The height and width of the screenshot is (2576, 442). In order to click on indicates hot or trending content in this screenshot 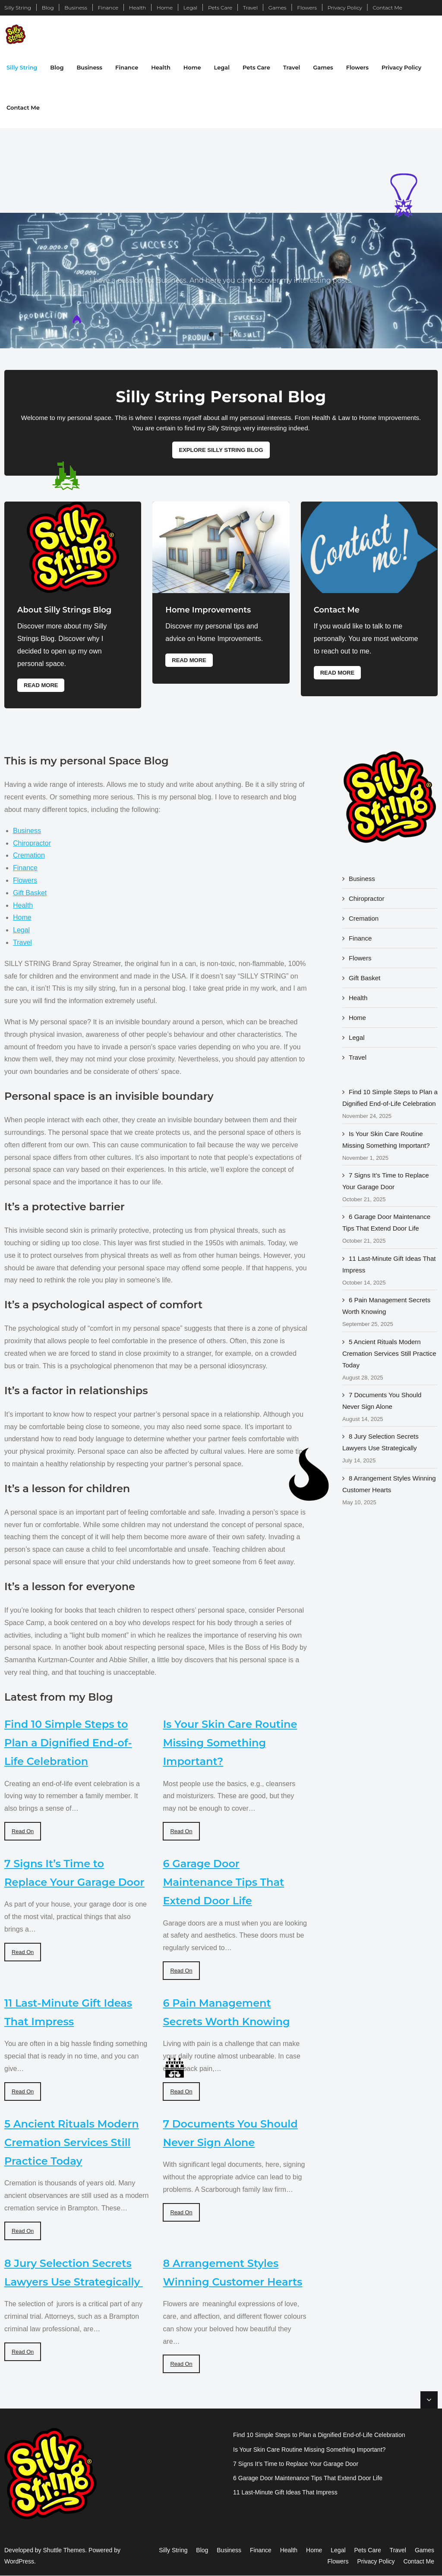, I will do `click(309, 1474)`.